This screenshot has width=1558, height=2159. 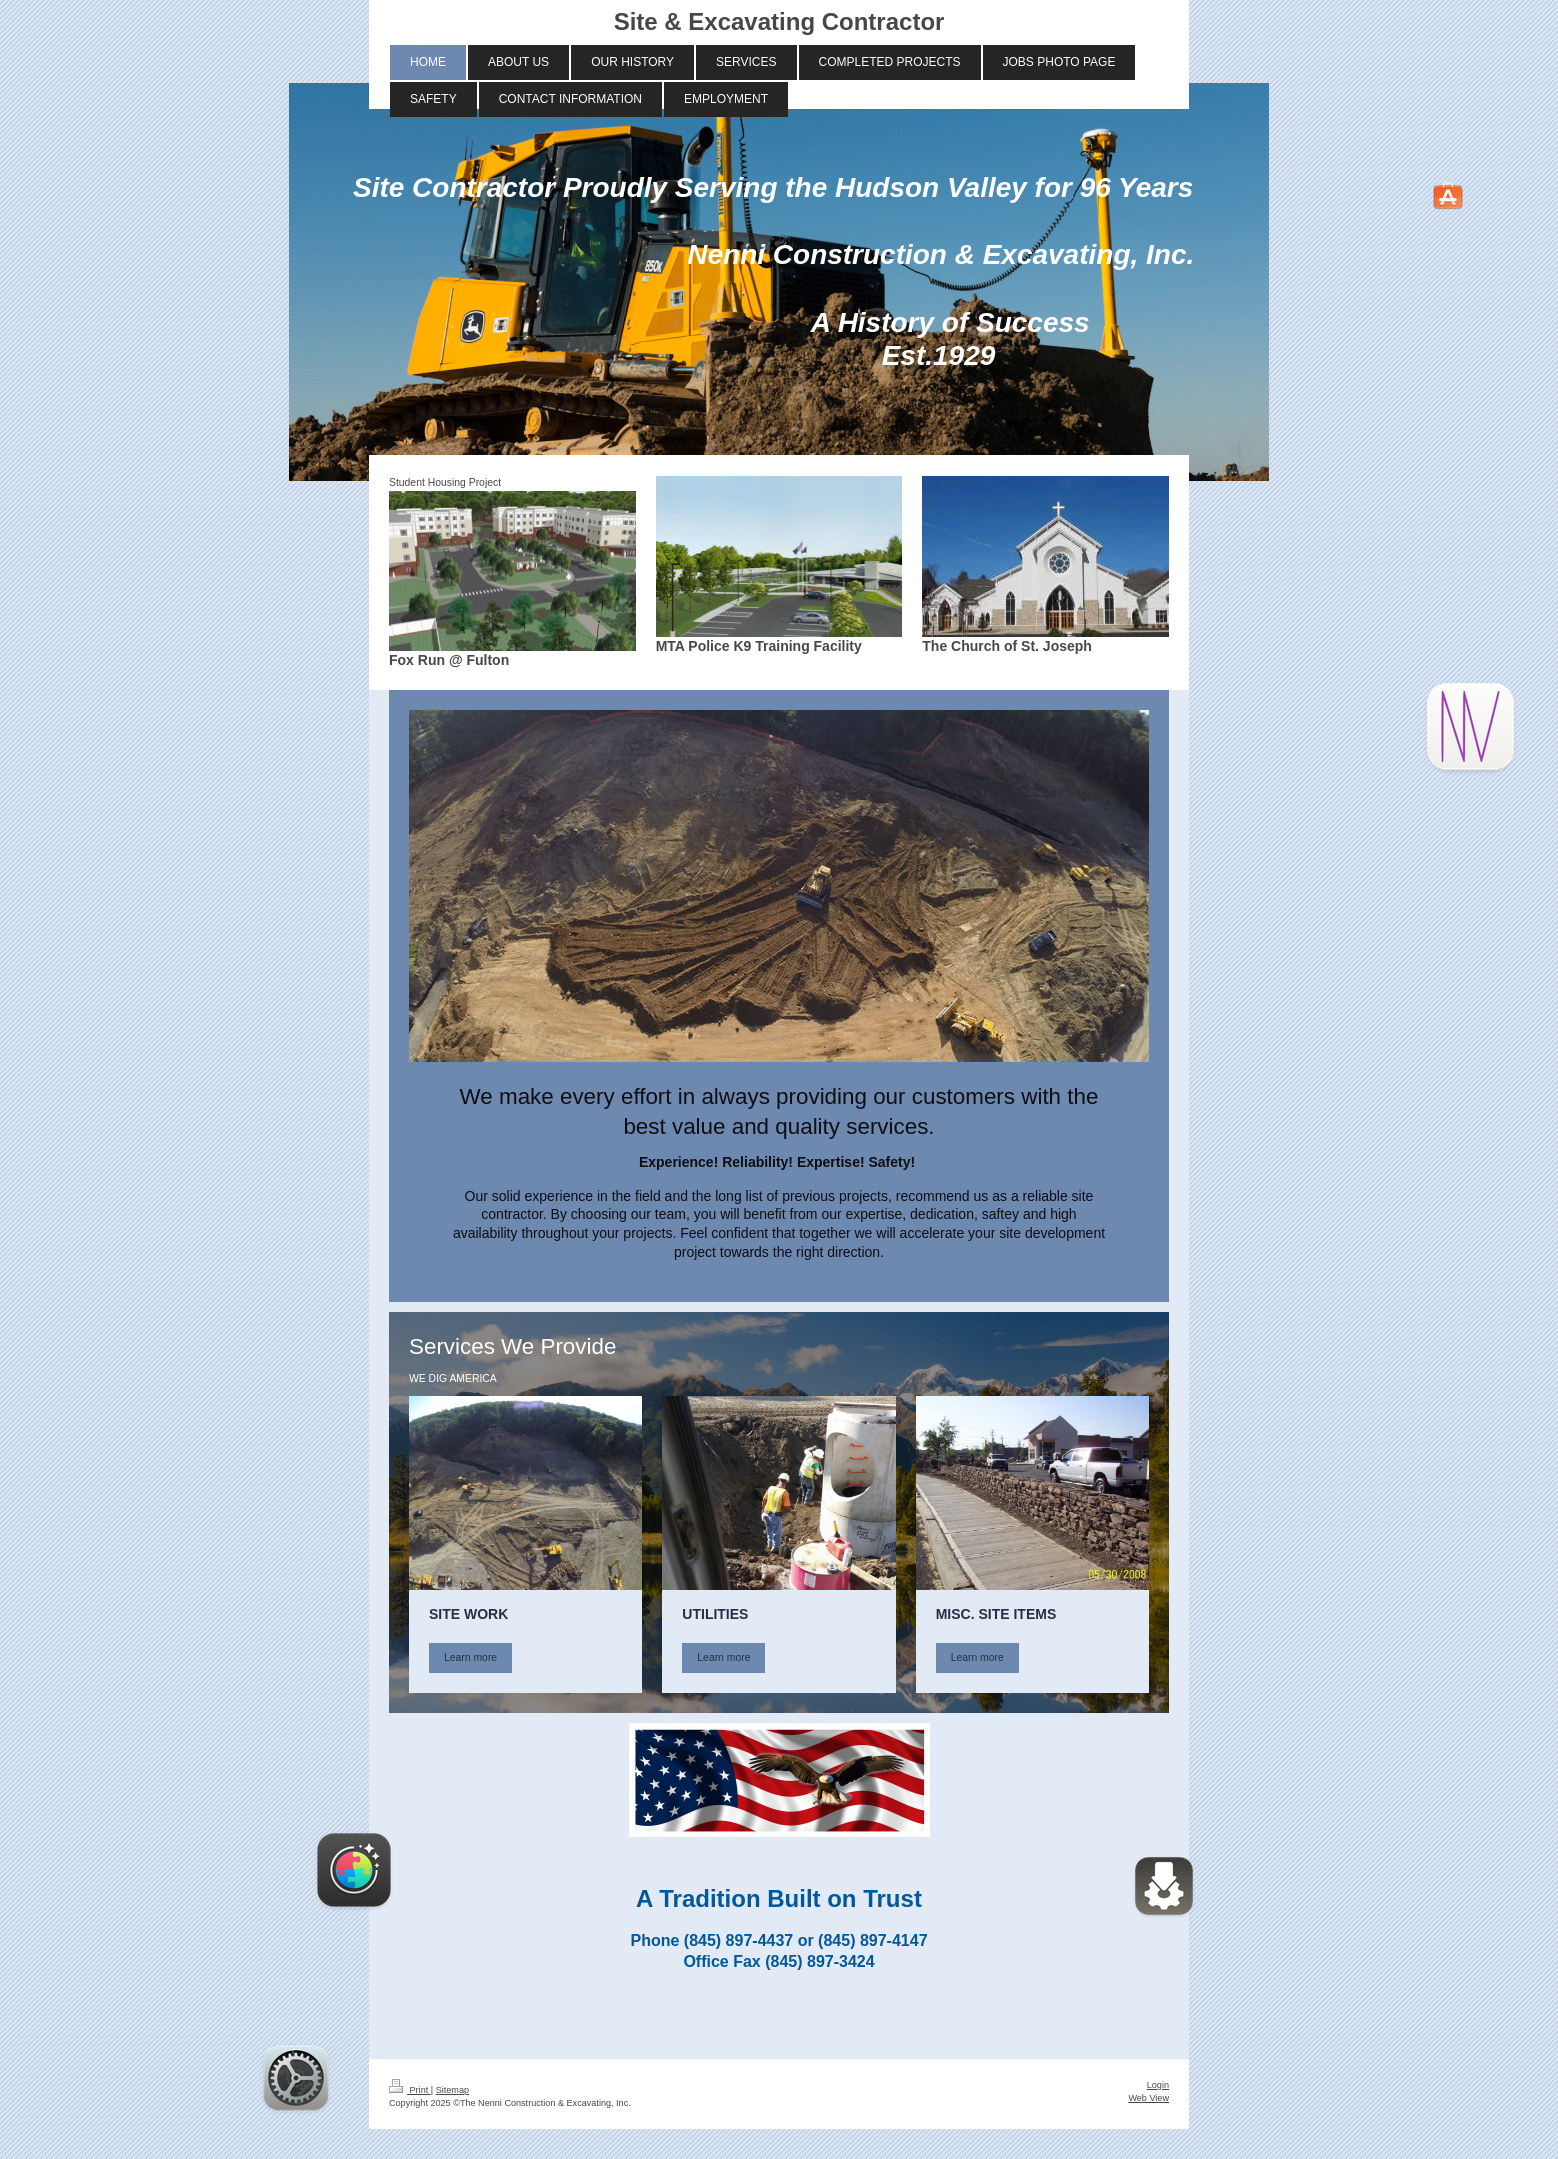 I want to click on open system preferences or settings, so click(x=296, y=2078).